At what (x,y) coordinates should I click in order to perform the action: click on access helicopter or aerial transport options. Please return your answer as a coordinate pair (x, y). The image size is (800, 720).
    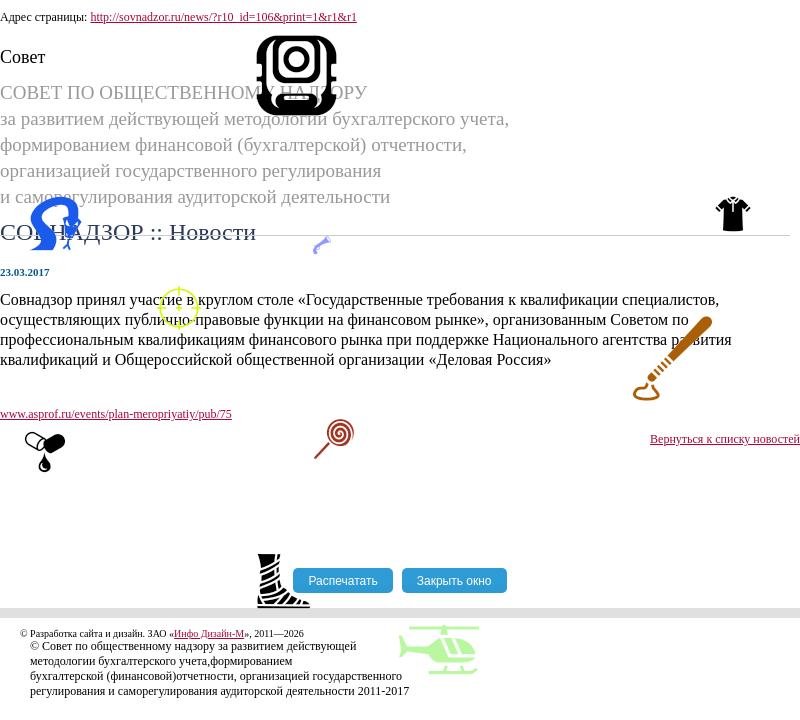
    Looking at the image, I should click on (438, 649).